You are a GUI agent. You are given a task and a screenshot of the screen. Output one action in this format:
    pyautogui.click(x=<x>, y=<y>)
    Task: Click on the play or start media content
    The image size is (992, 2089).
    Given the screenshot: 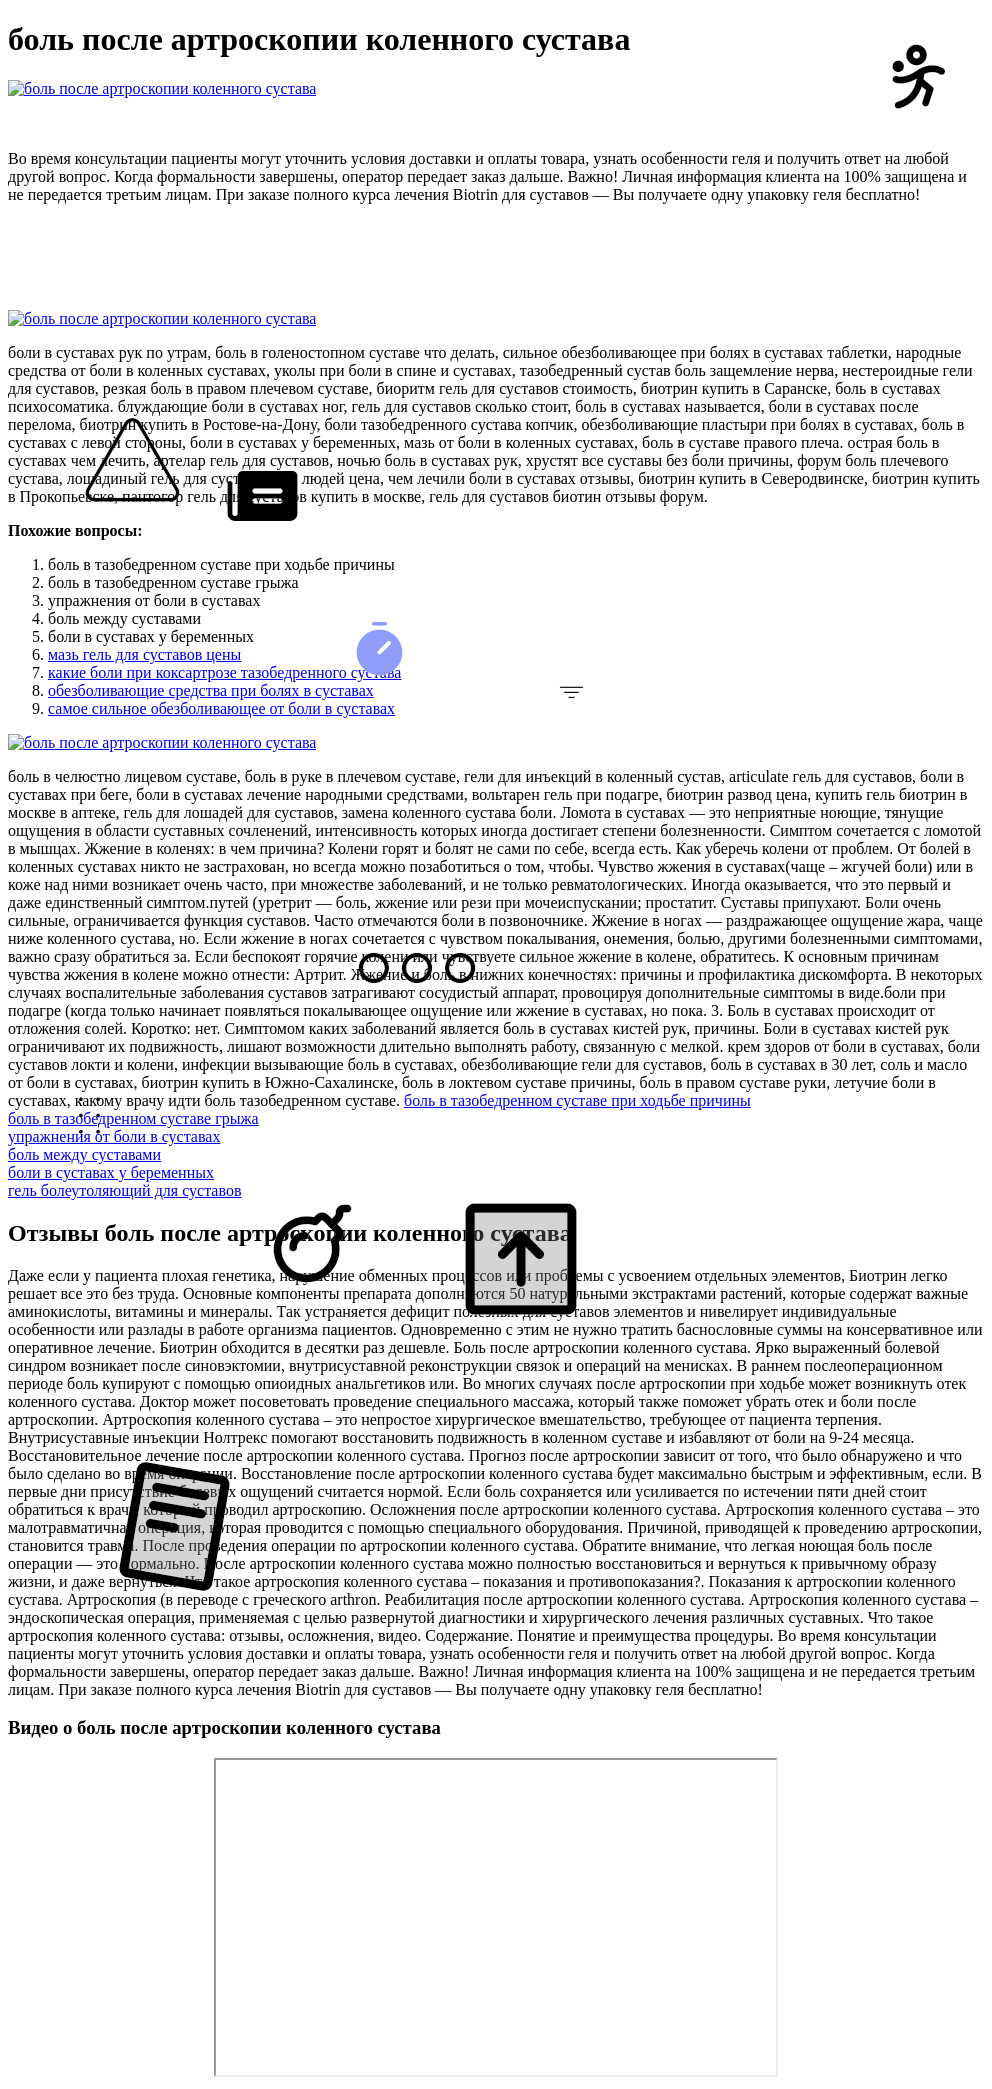 What is the action you would take?
    pyautogui.click(x=132, y=461)
    